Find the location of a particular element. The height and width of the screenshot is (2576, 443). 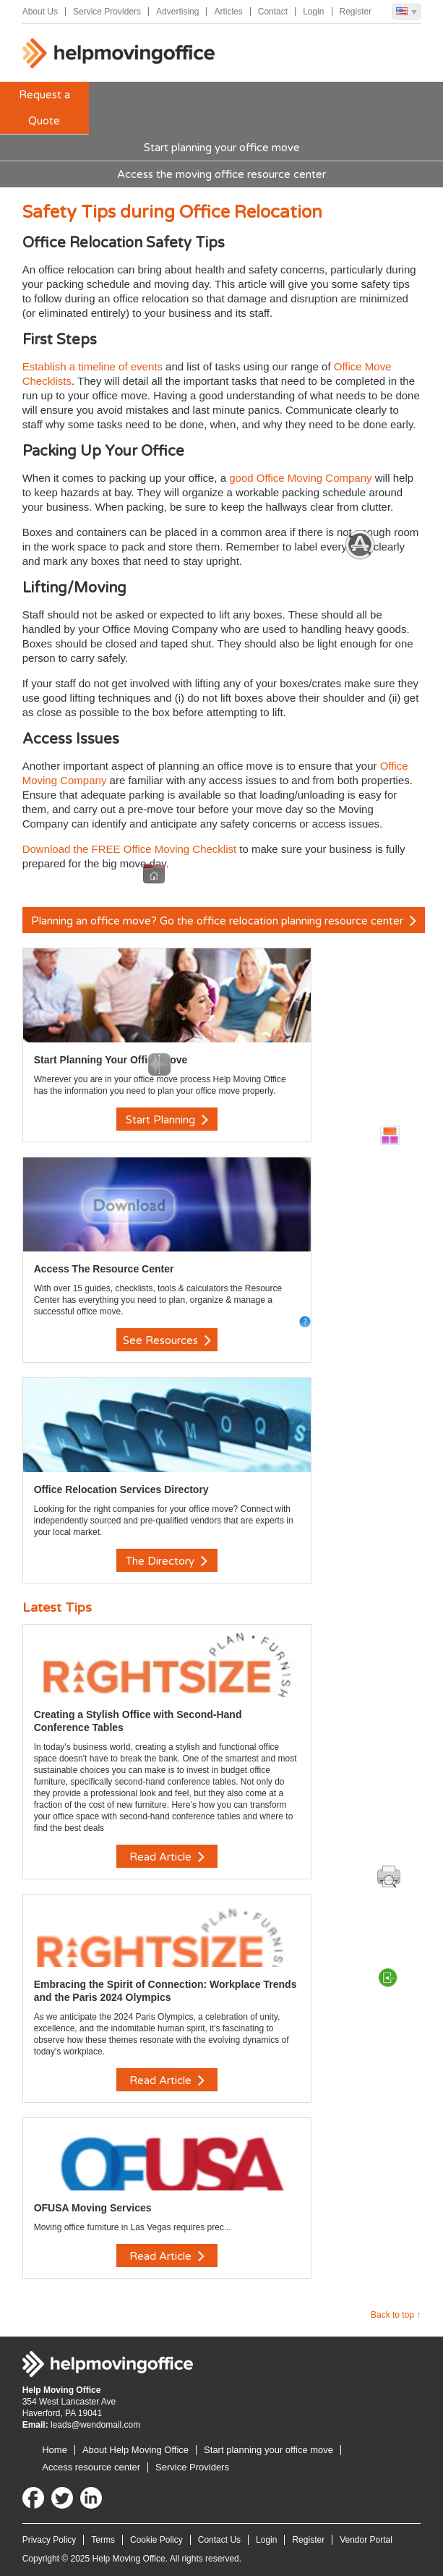

open help or support documentation is located at coordinates (305, 1322).